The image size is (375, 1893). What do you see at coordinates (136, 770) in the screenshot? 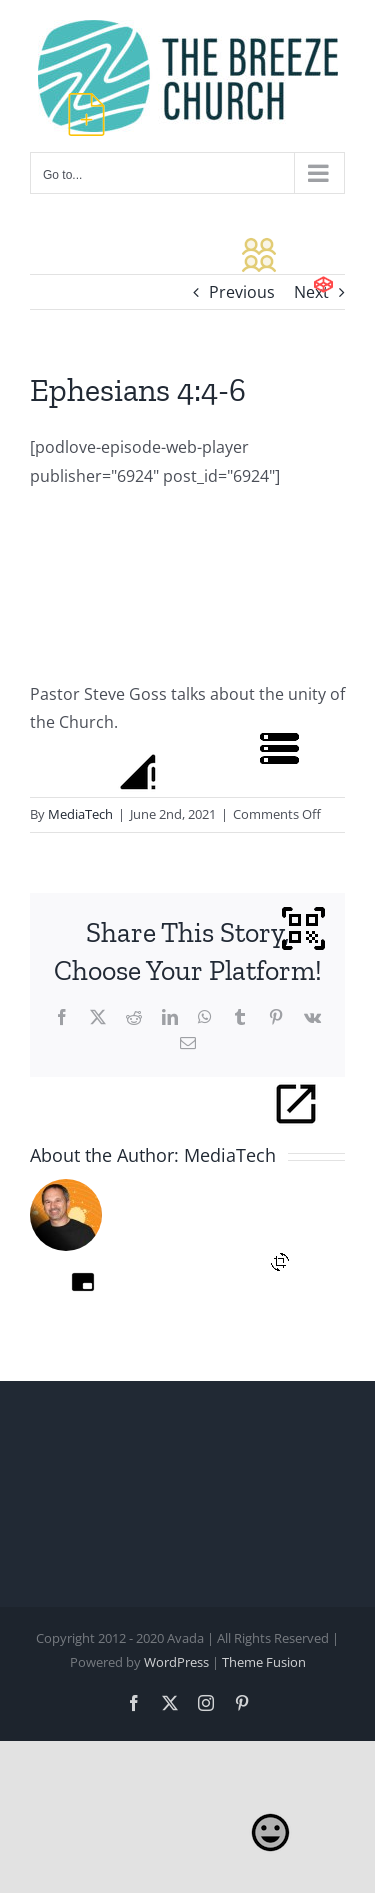
I see `indicates full cellular signal but no internet connection` at bounding box center [136, 770].